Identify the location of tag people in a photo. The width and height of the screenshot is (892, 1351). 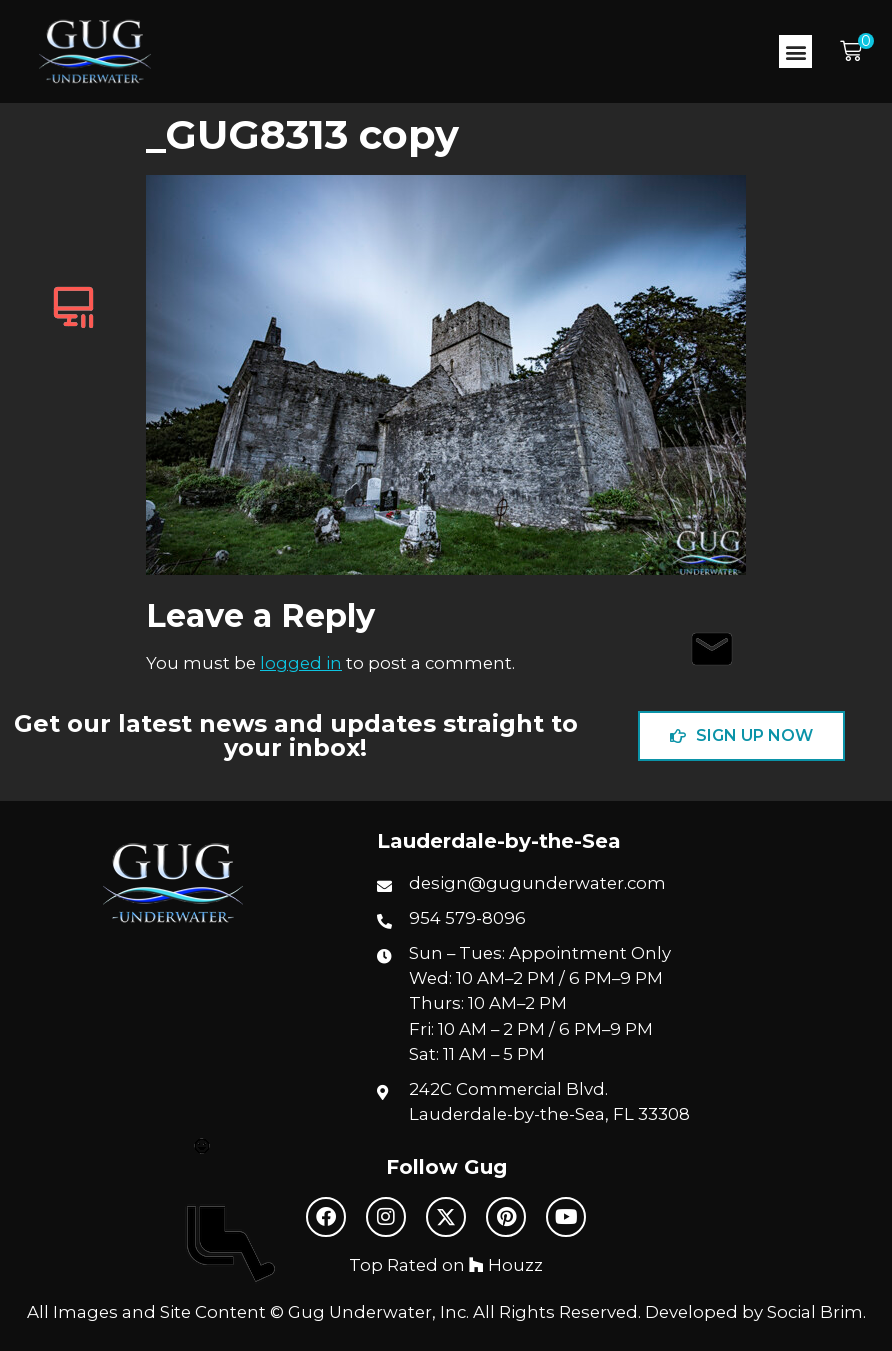
(202, 1146).